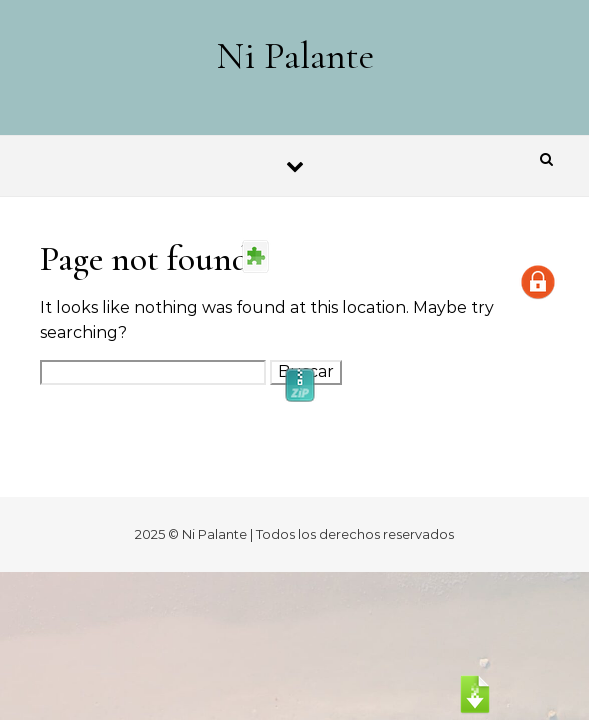 The image size is (589, 720). What do you see at coordinates (538, 282) in the screenshot?
I see `brightness settings are locked` at bounding box center [538, 282].